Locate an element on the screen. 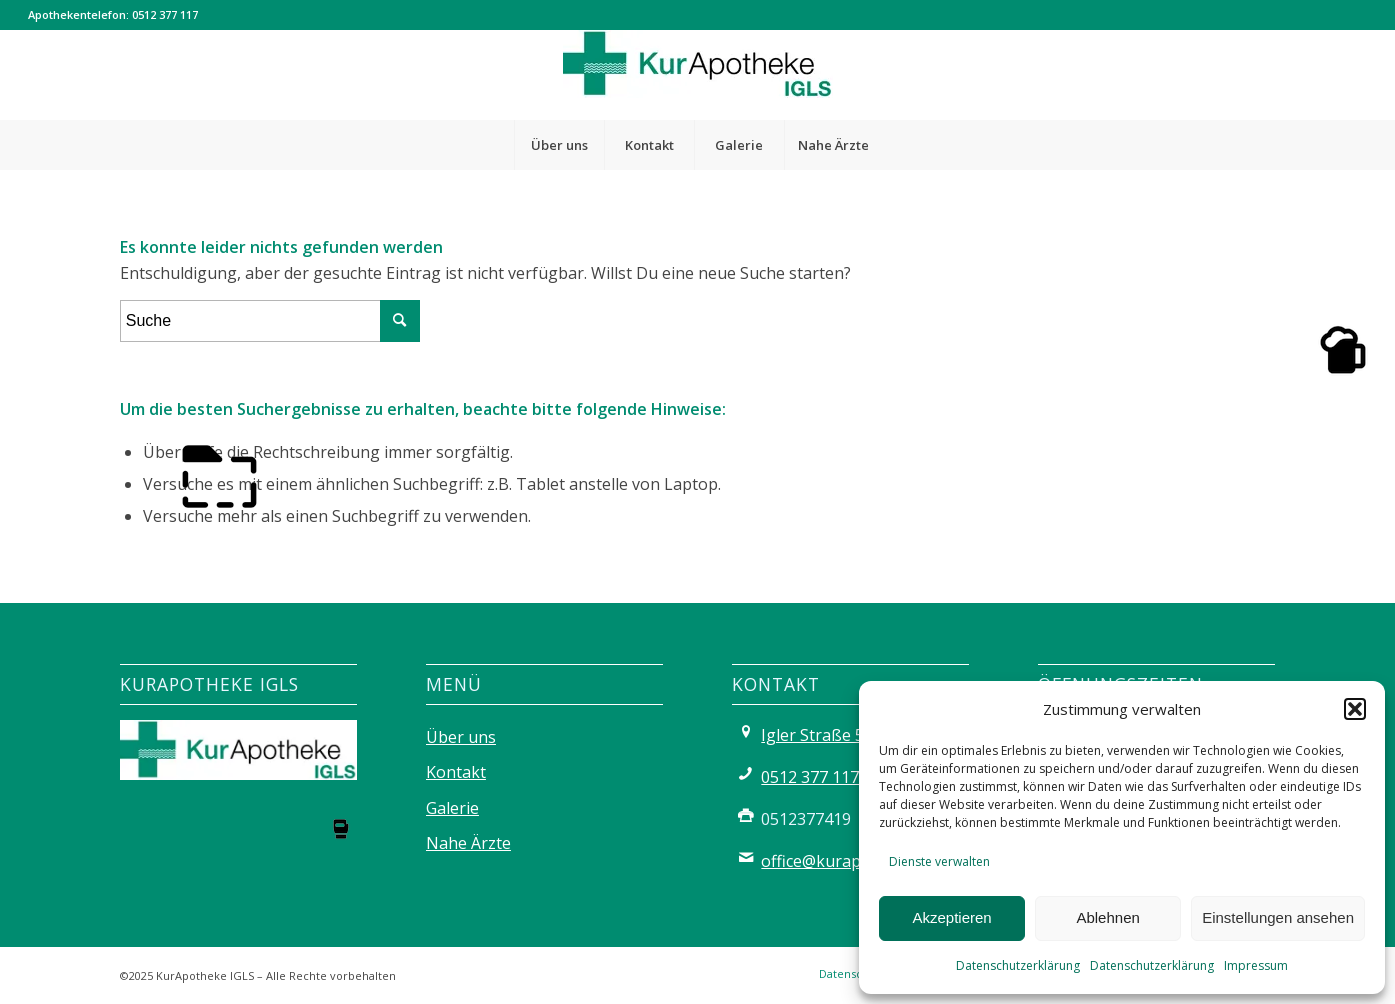 This screenshot has width=1395, height=1004. find nearby bars or pubs is located at coordinates (1343, 351).